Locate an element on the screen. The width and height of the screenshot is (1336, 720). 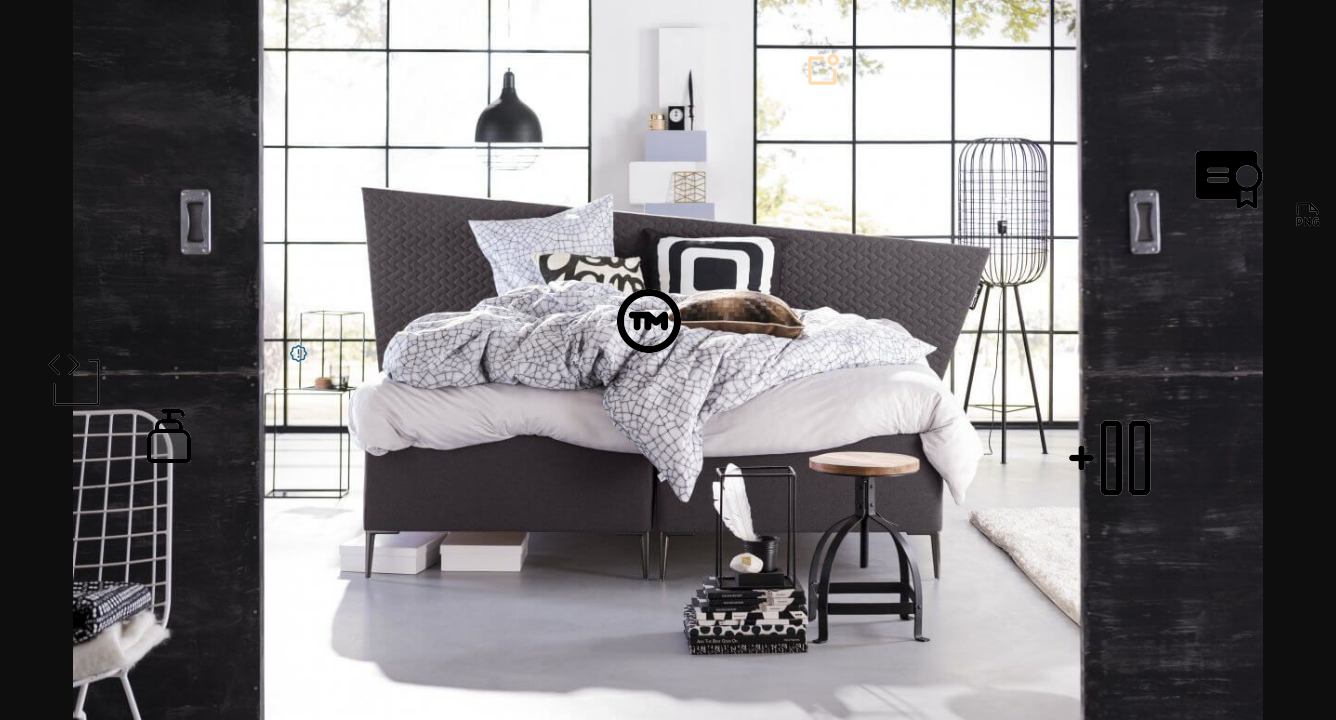
view notifications is located at coordinates (823, 70).